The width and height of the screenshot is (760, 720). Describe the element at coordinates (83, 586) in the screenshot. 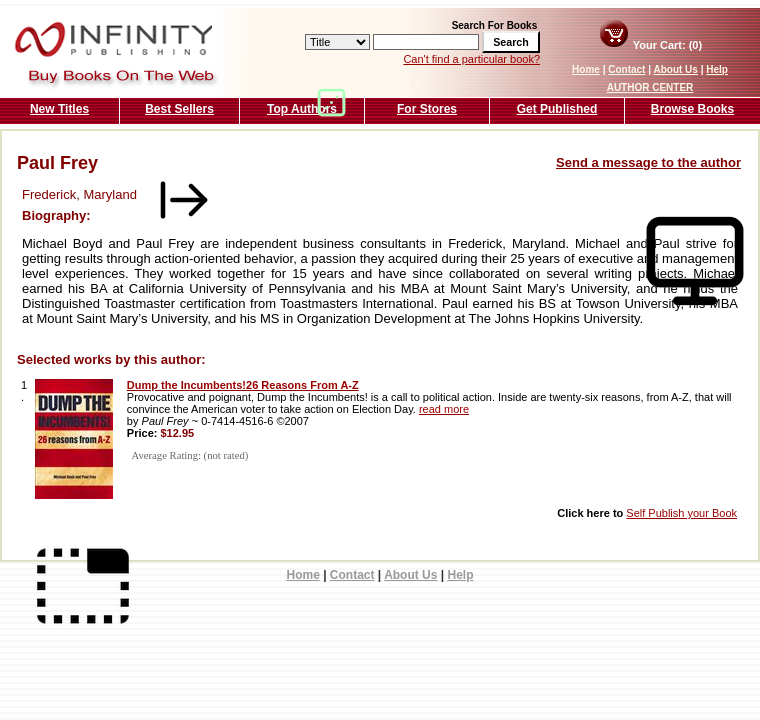

I see `an inactive or background browser tab` at that location.